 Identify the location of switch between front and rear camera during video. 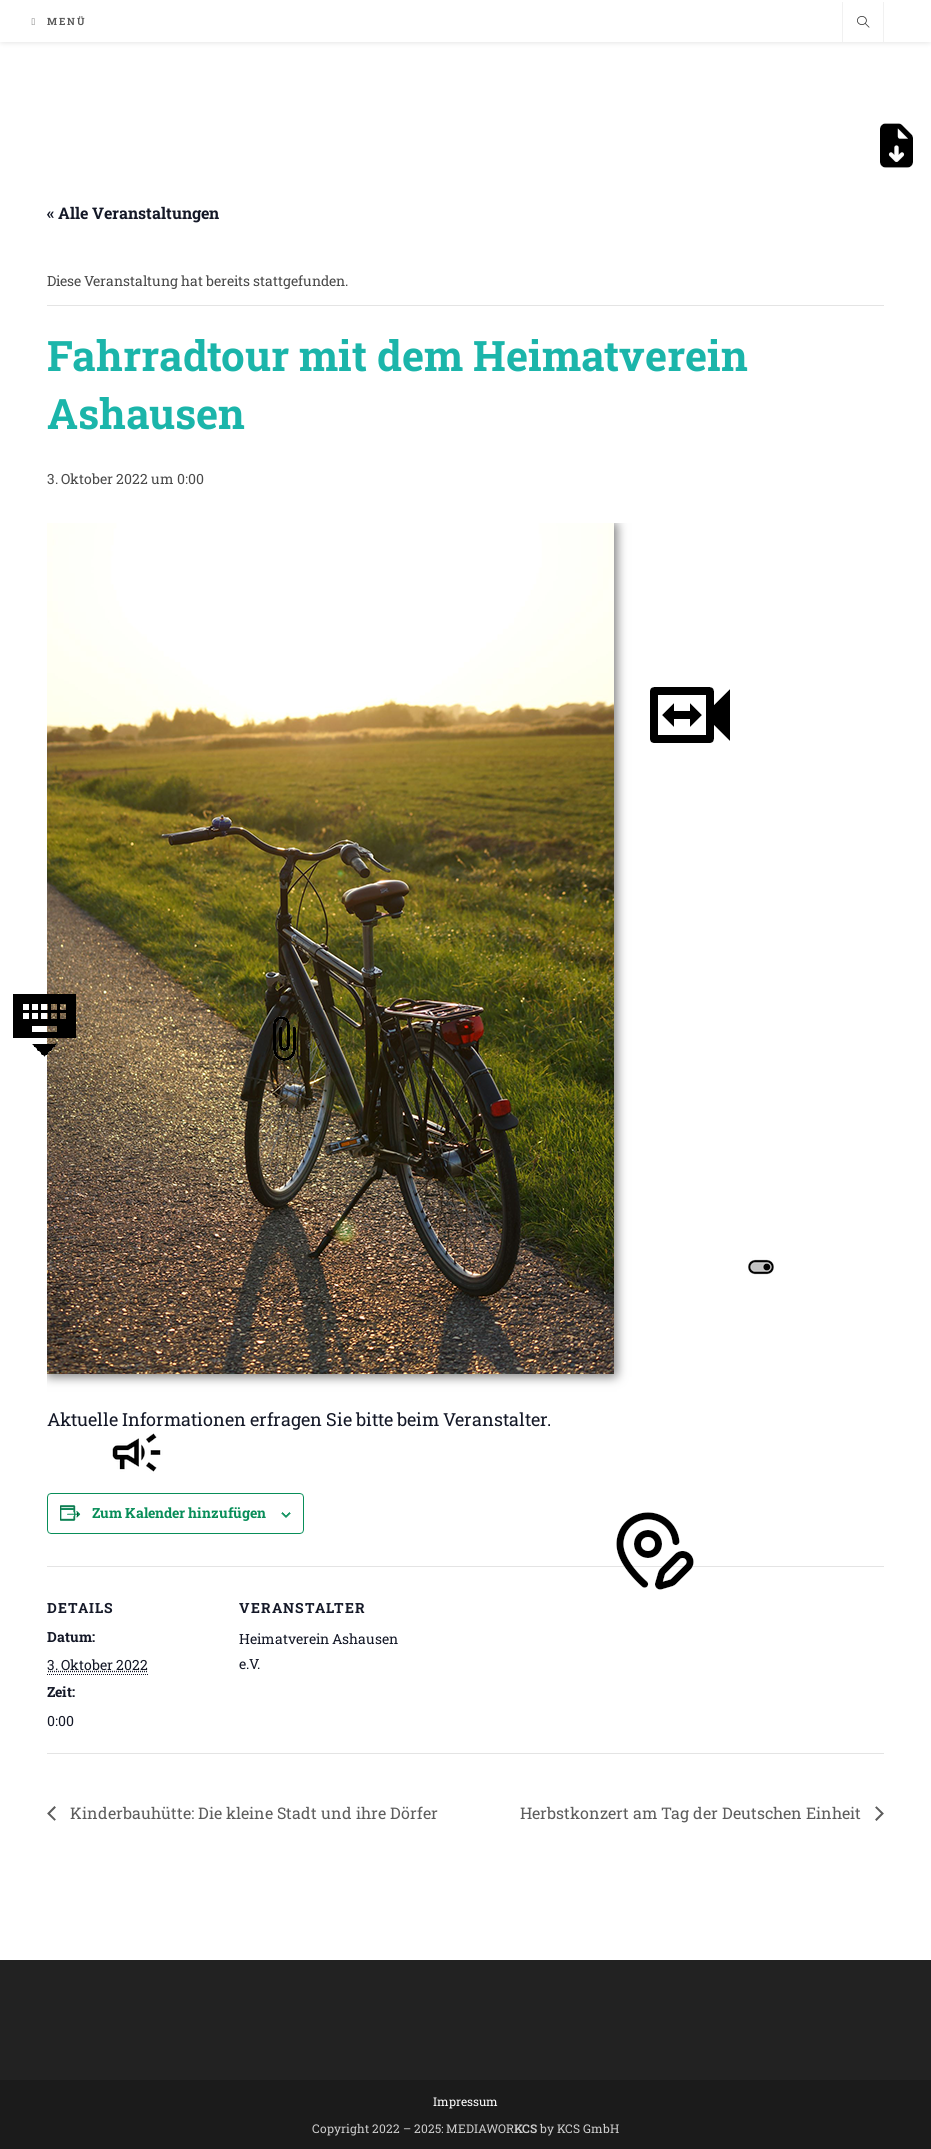
(690, 715).